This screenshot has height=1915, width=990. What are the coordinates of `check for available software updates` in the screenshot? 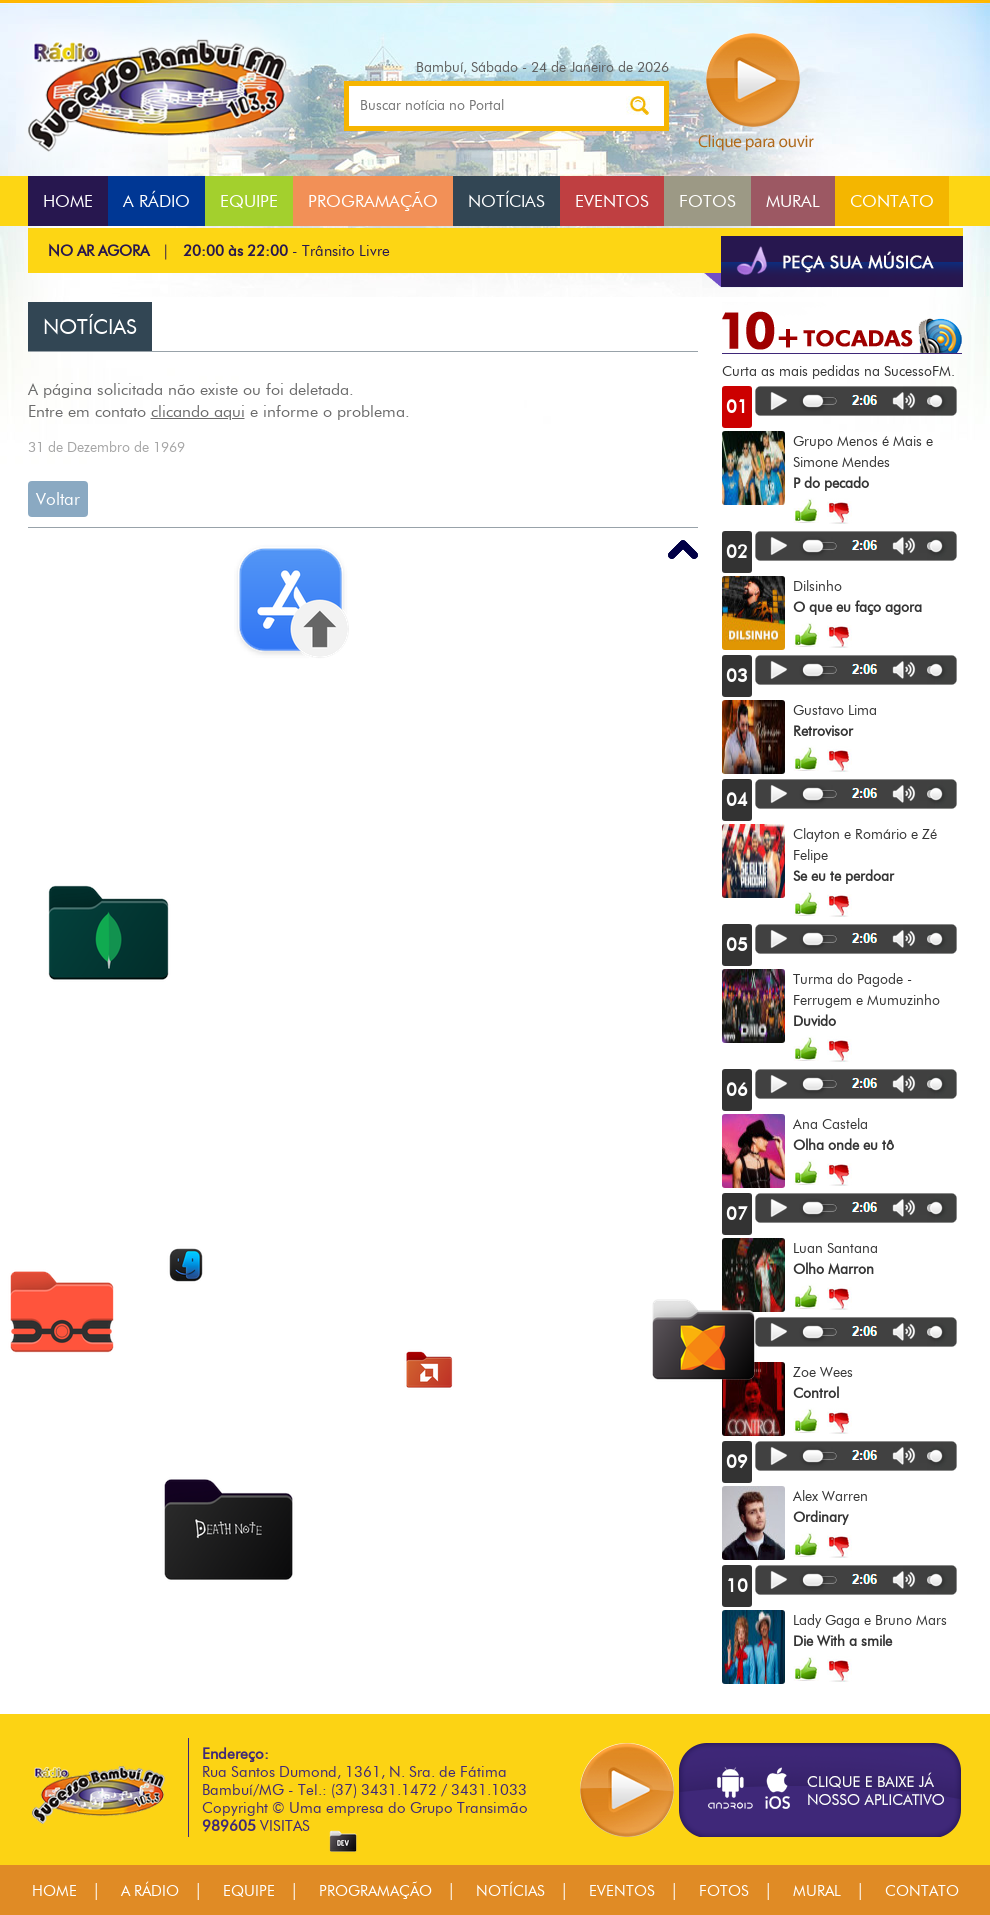 It's located at (291, 601).